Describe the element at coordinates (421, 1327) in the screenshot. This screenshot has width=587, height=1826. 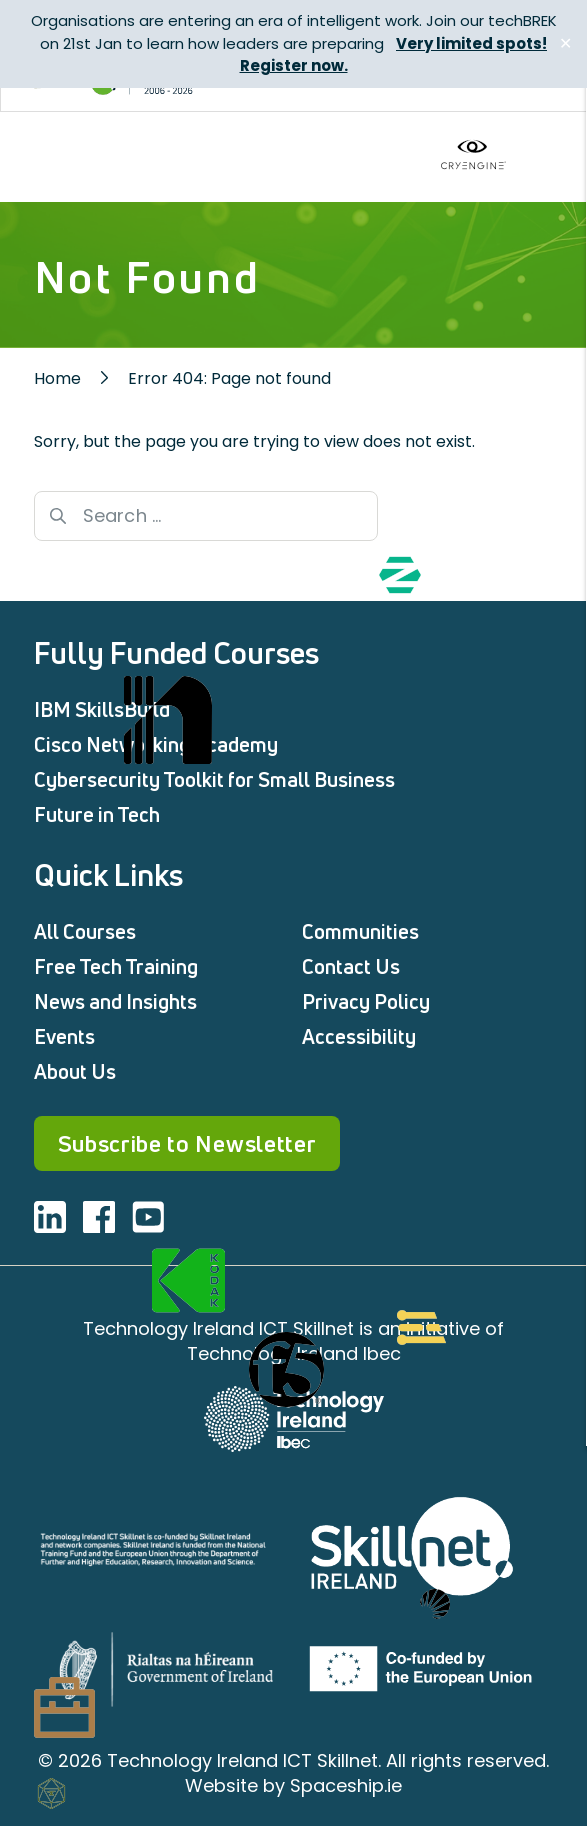
I see `open Edge Impulse platform` at that location.